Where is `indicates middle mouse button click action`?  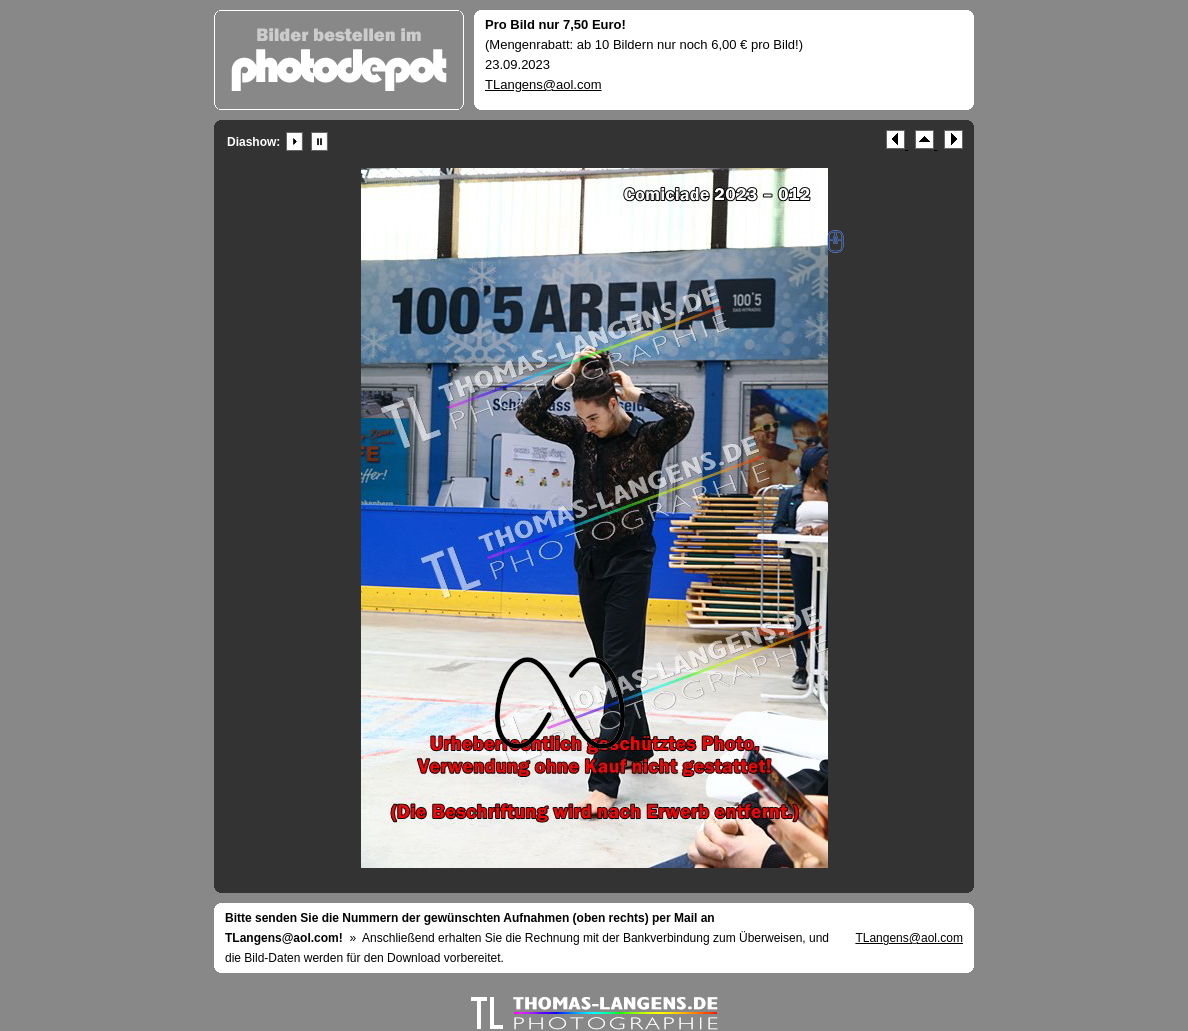 indicates middle mouse button click action is located at coordinates (835, 241).